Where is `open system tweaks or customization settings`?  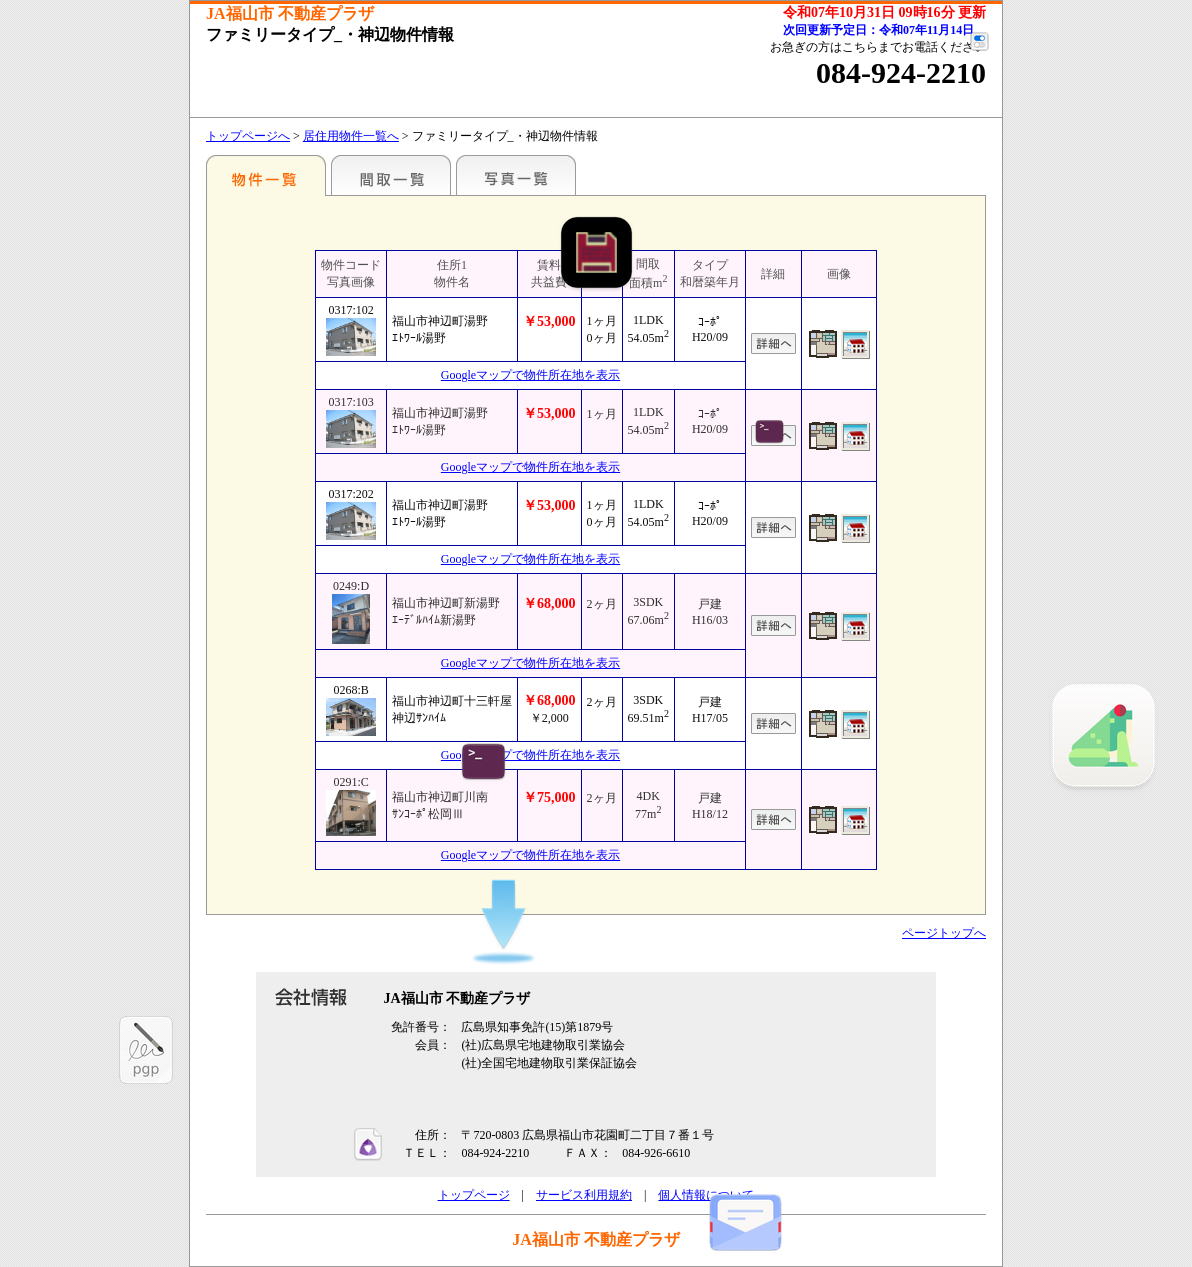 open system tweaks or customization settings is located at coordinates (979, 41).